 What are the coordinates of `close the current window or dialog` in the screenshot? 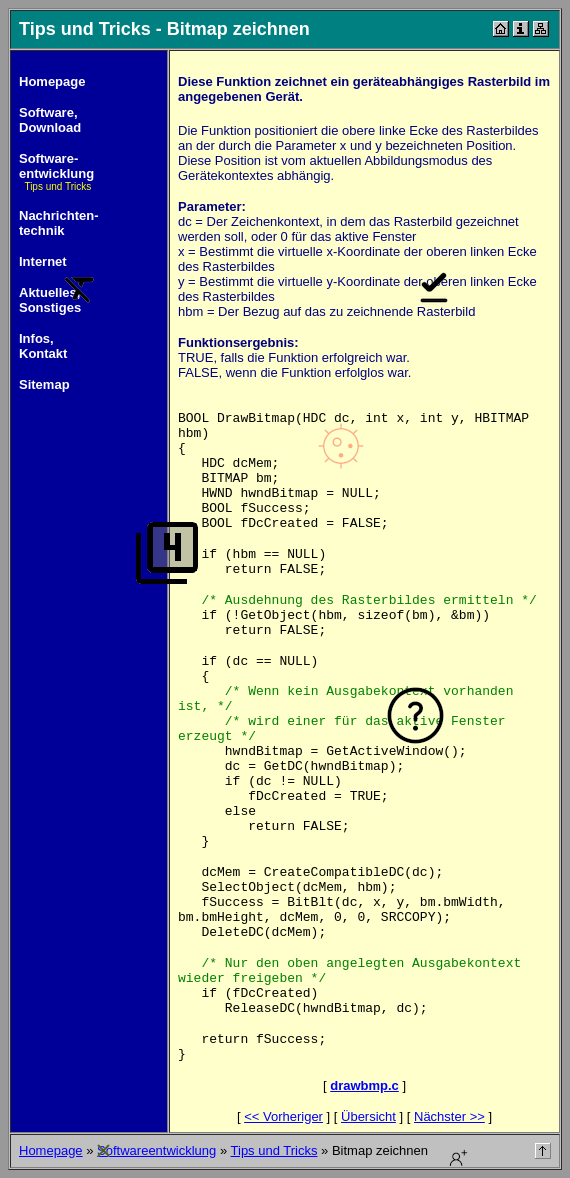 It's located at (103, 1150).